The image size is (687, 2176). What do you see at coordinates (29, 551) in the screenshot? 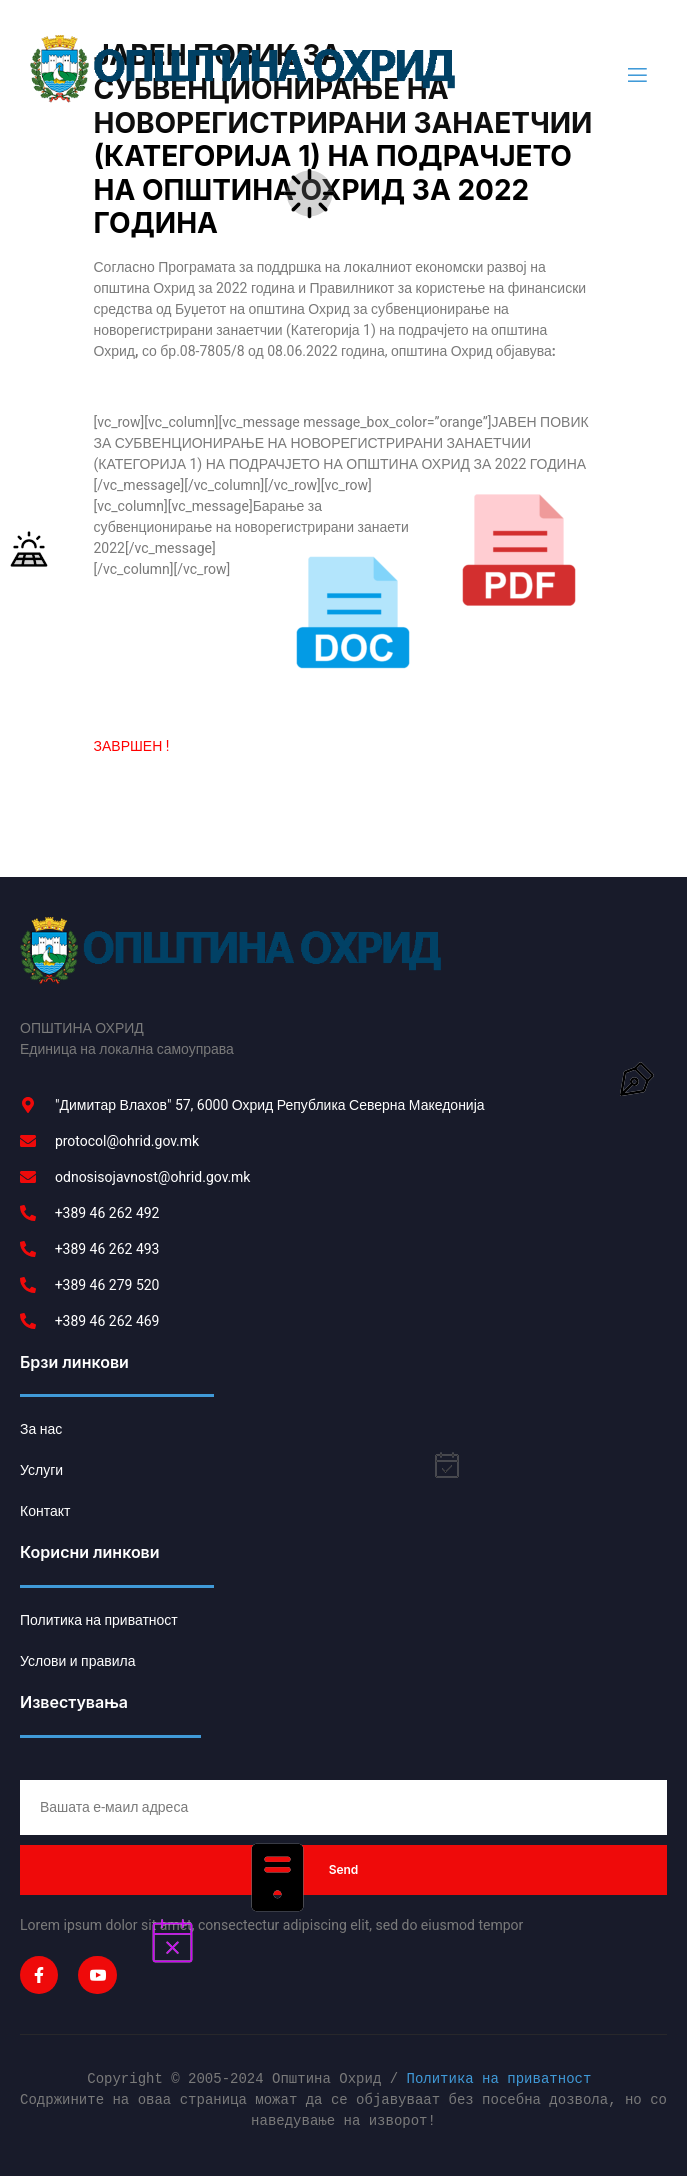
I see `access solar energy settings` at bounding box center [29, 551].